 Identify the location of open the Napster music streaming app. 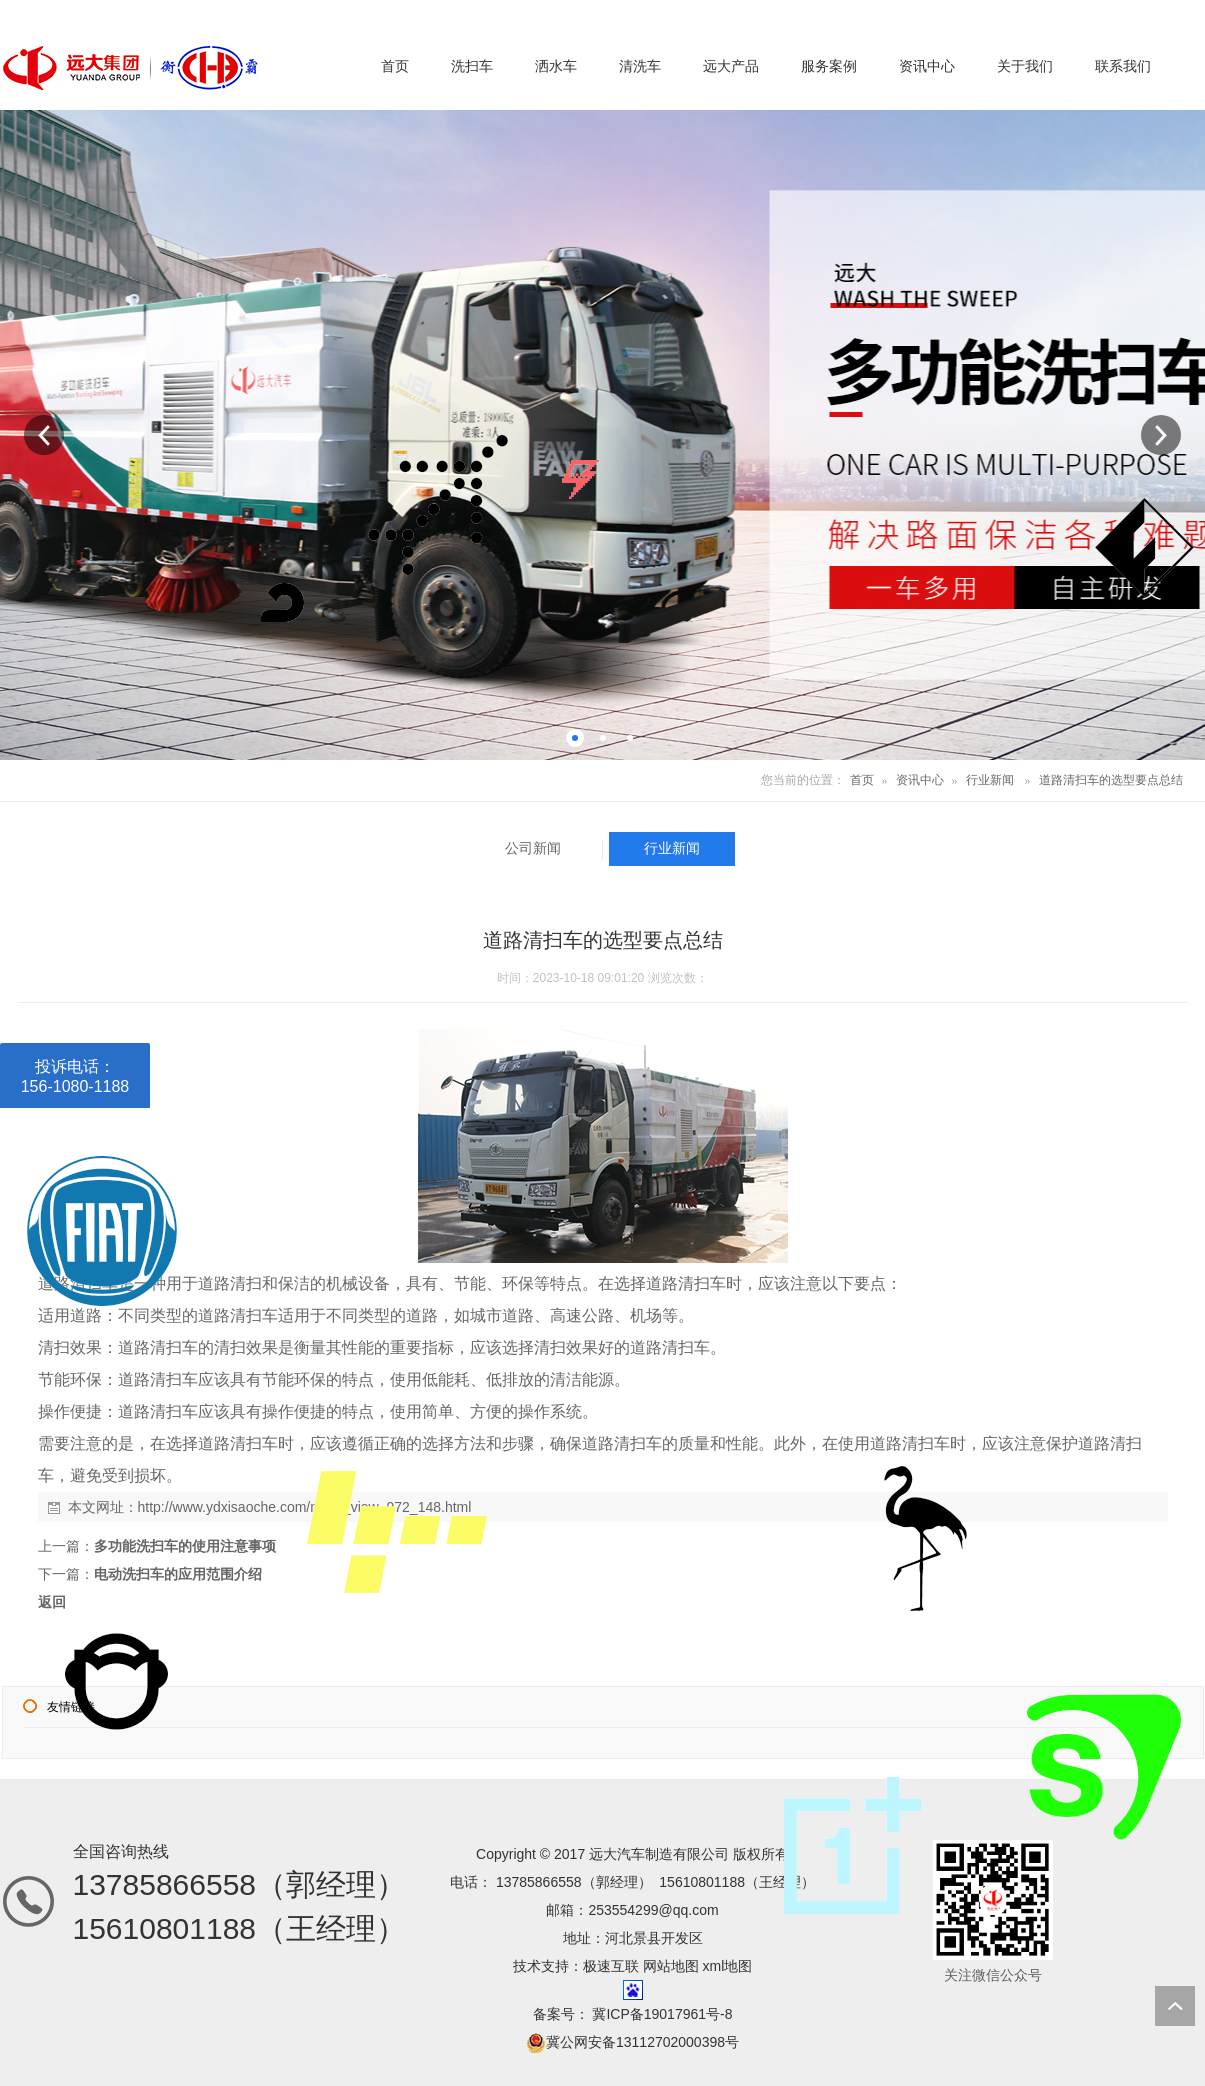
(116, 1681).